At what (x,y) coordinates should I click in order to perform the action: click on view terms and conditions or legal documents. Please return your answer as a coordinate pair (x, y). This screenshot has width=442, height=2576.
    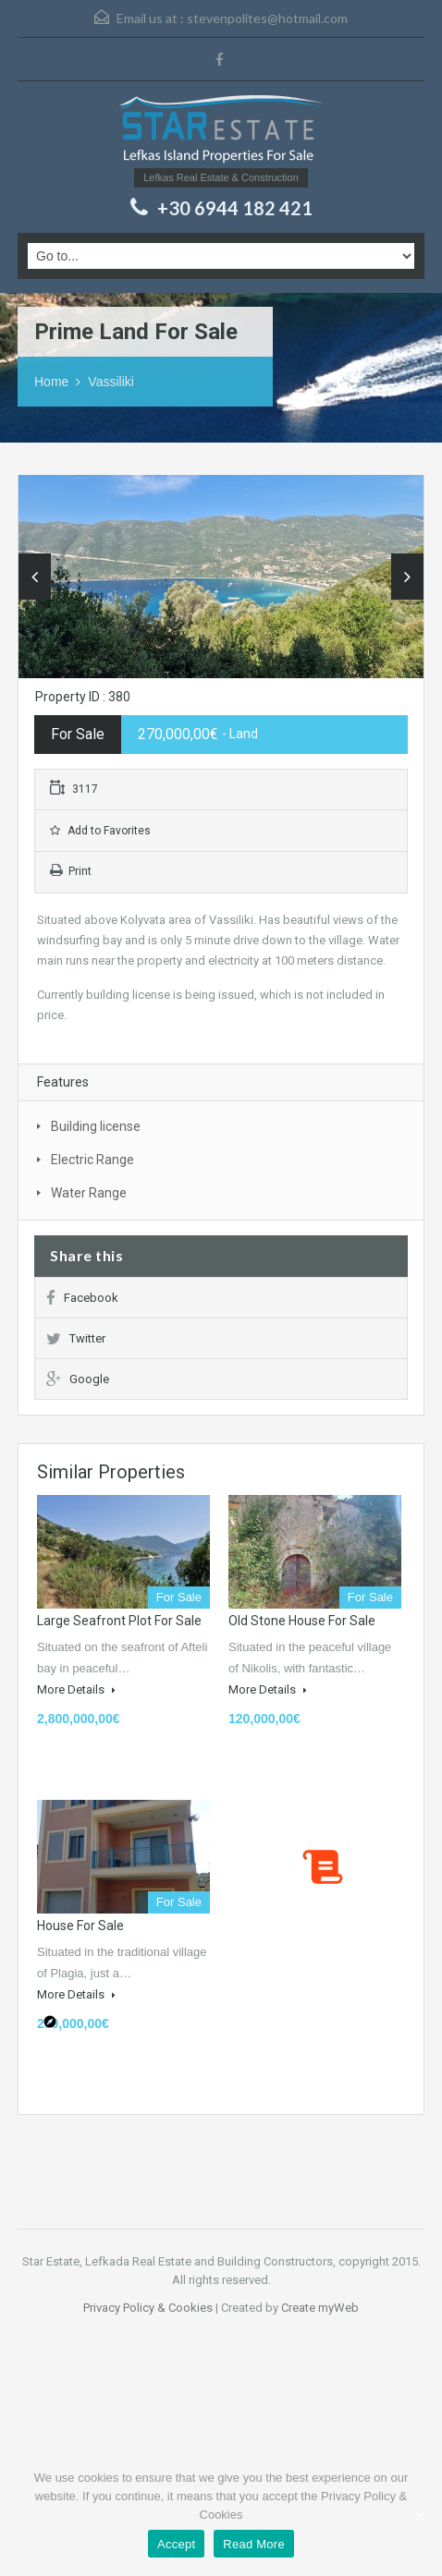
    Looking at the image, I should click on (324, 1866).